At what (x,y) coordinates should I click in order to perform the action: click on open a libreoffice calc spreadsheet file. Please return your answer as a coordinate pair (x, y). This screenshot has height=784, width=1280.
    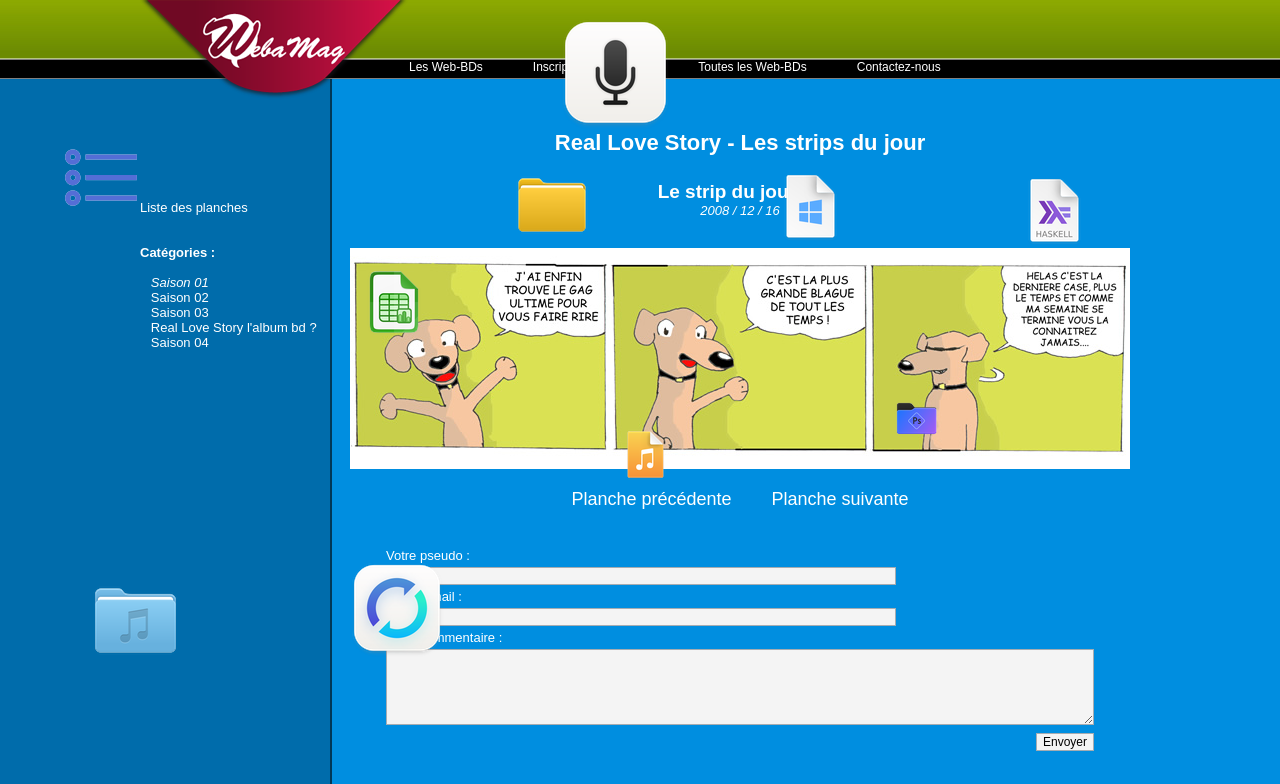
    Looking at the image, I should click on (394, 302).